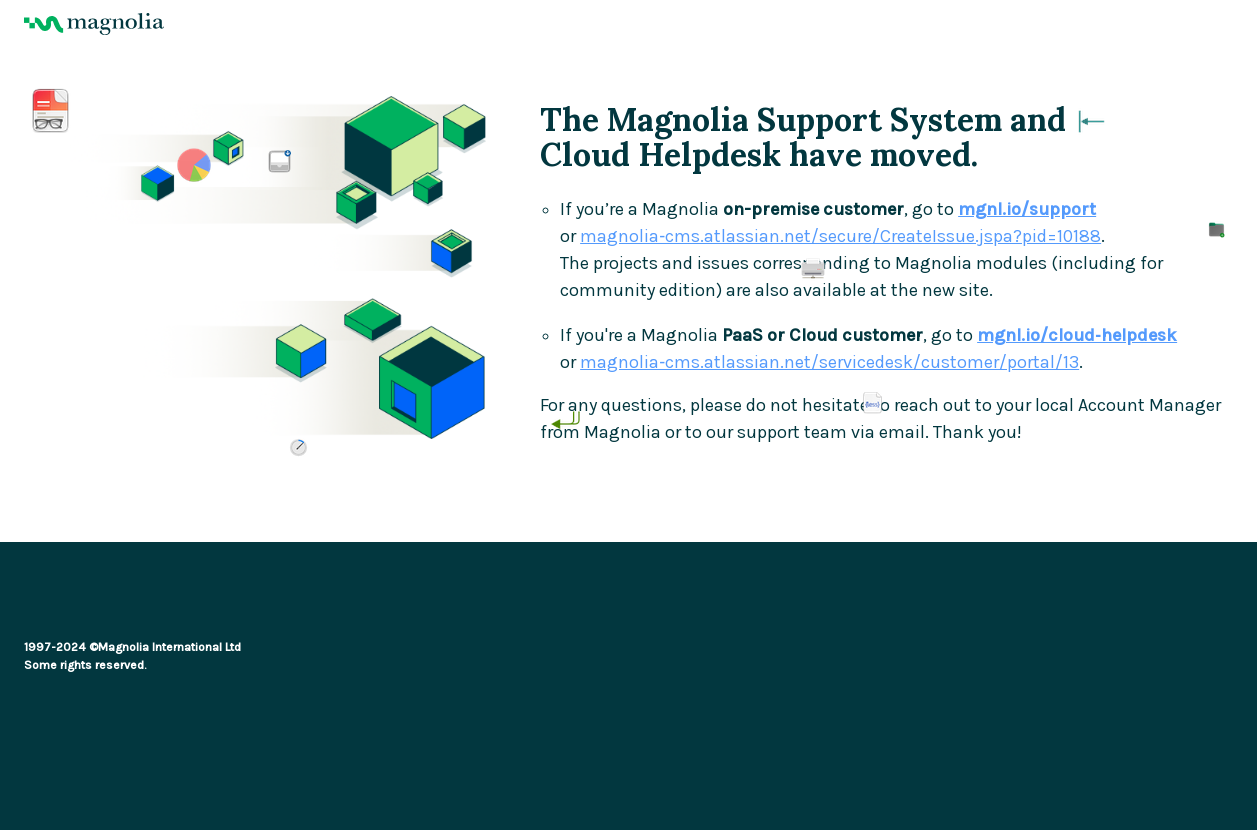  Describe the element at coordinates (813, 269) in the screenshot. I see `connect to a network printer` at that location.